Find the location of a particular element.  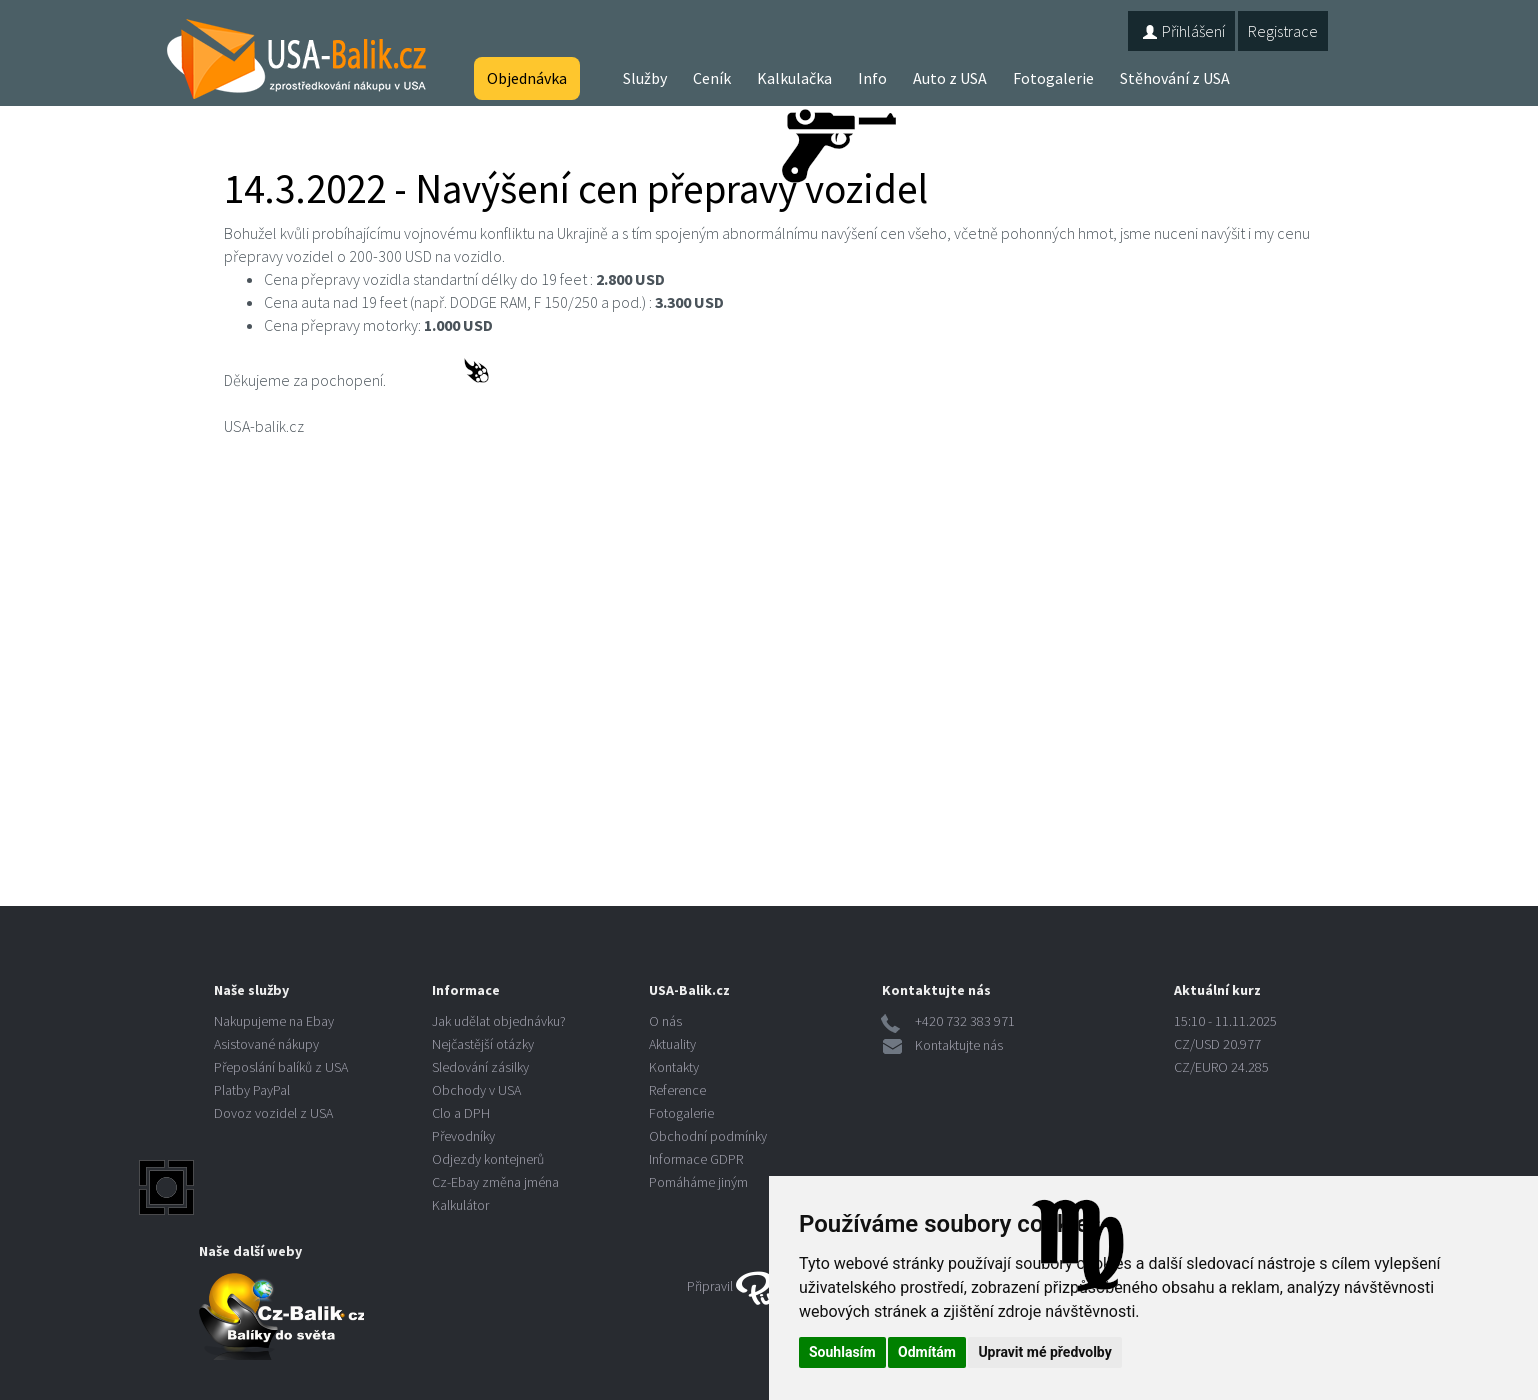

indicates virgo zodiac sign is located at coordinates (1078, 1246).